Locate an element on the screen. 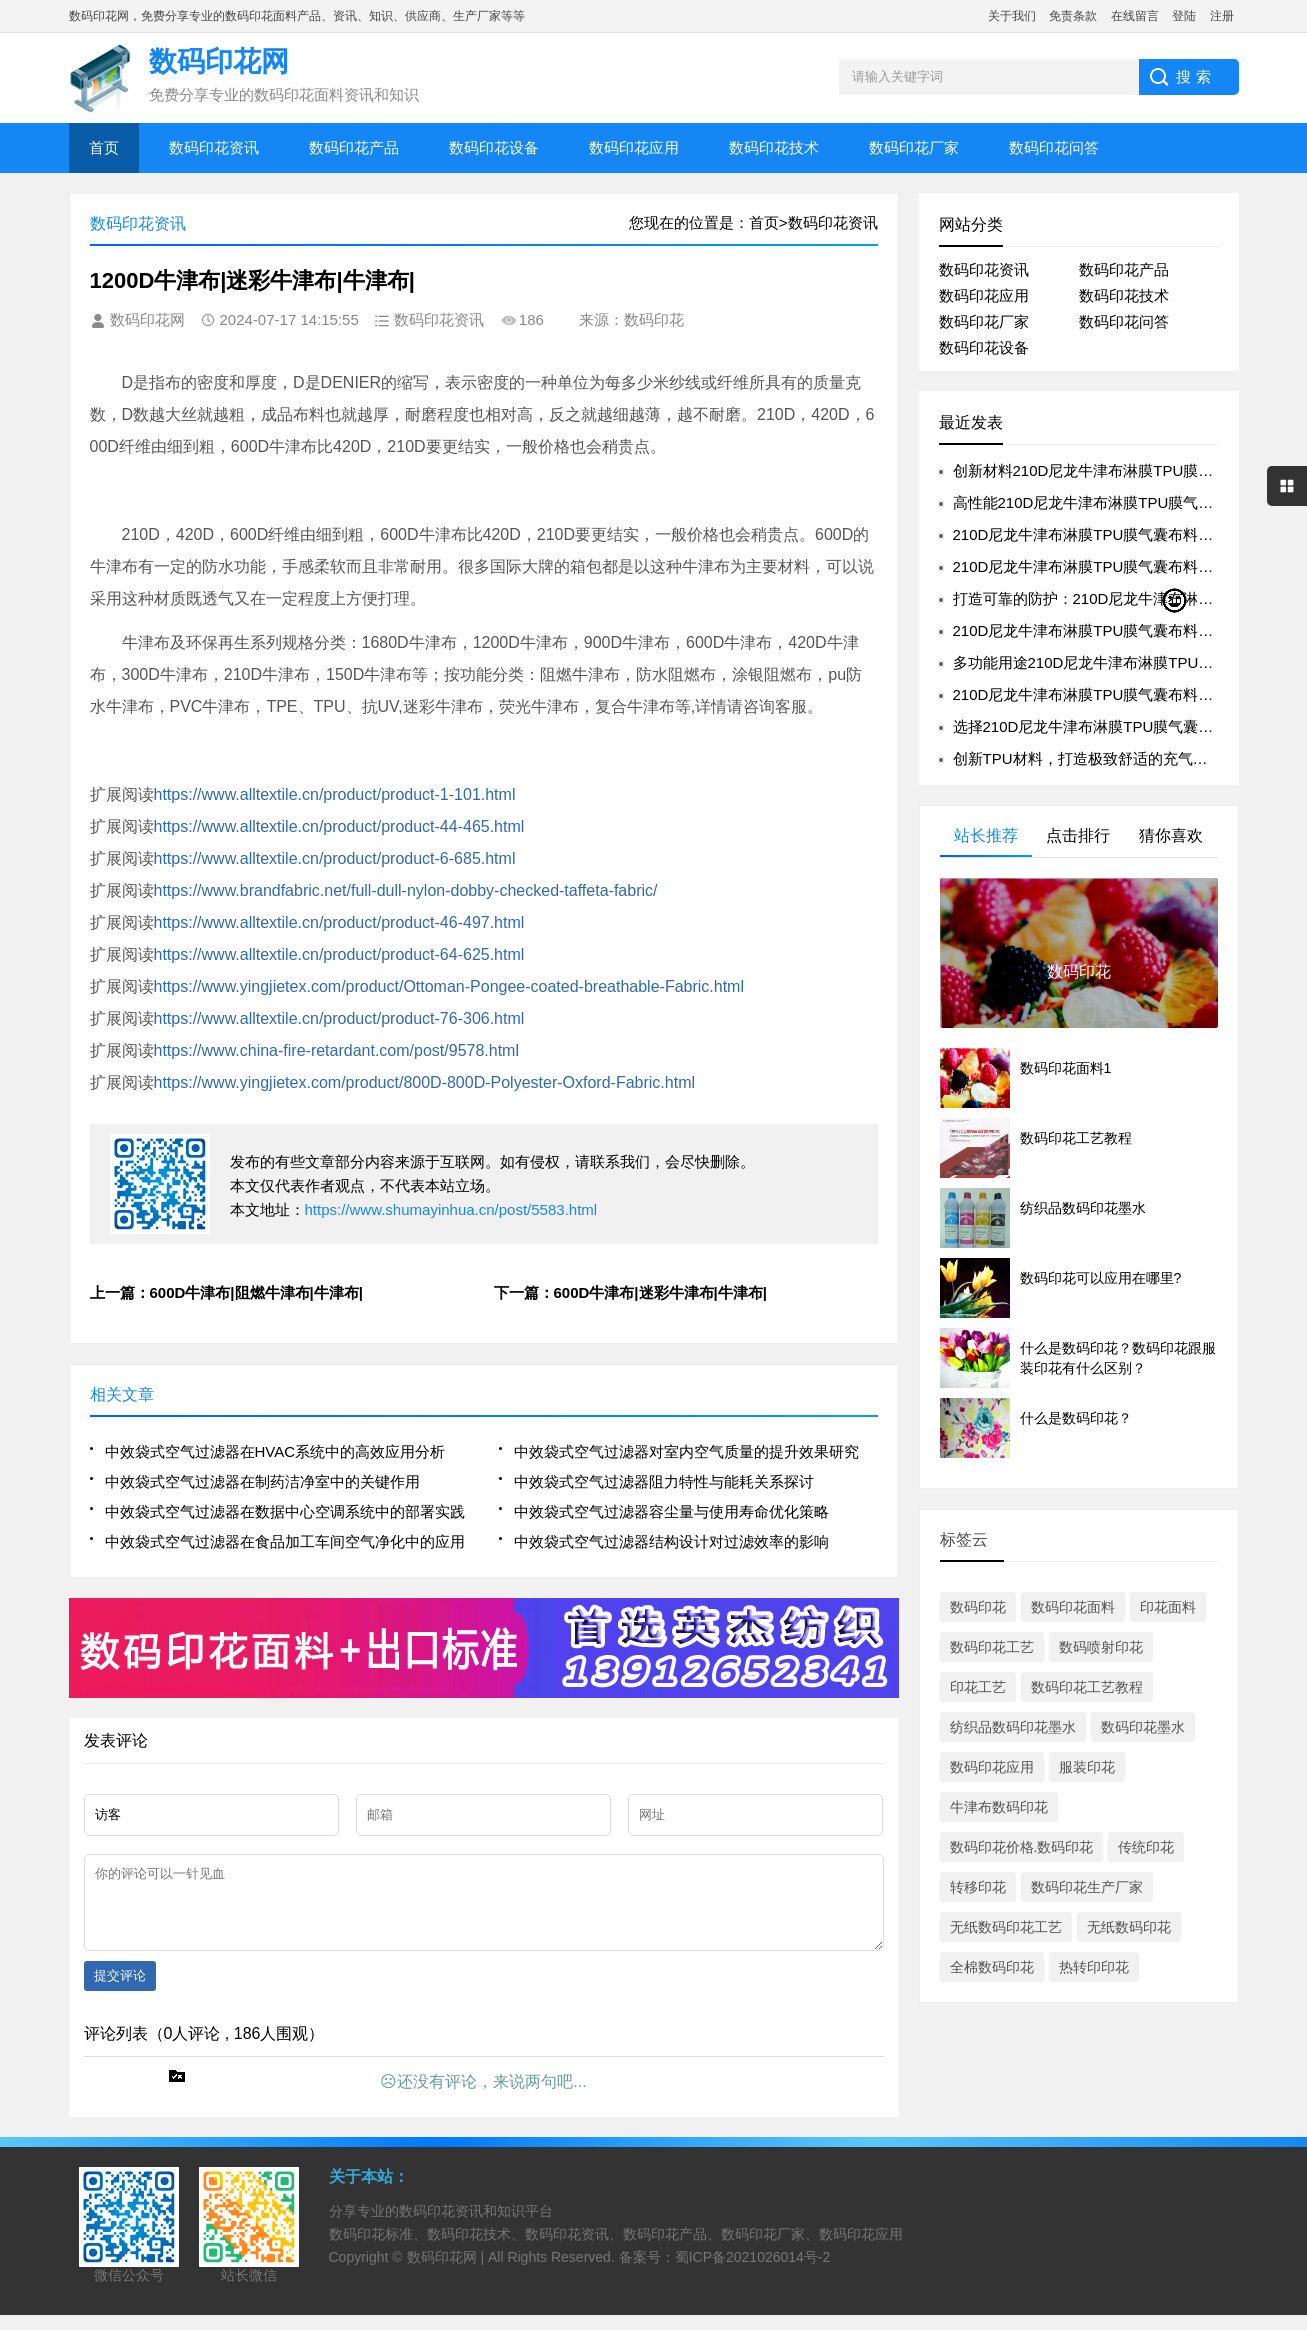  folder with validation rules applied is located at coordinates (177, 2076).